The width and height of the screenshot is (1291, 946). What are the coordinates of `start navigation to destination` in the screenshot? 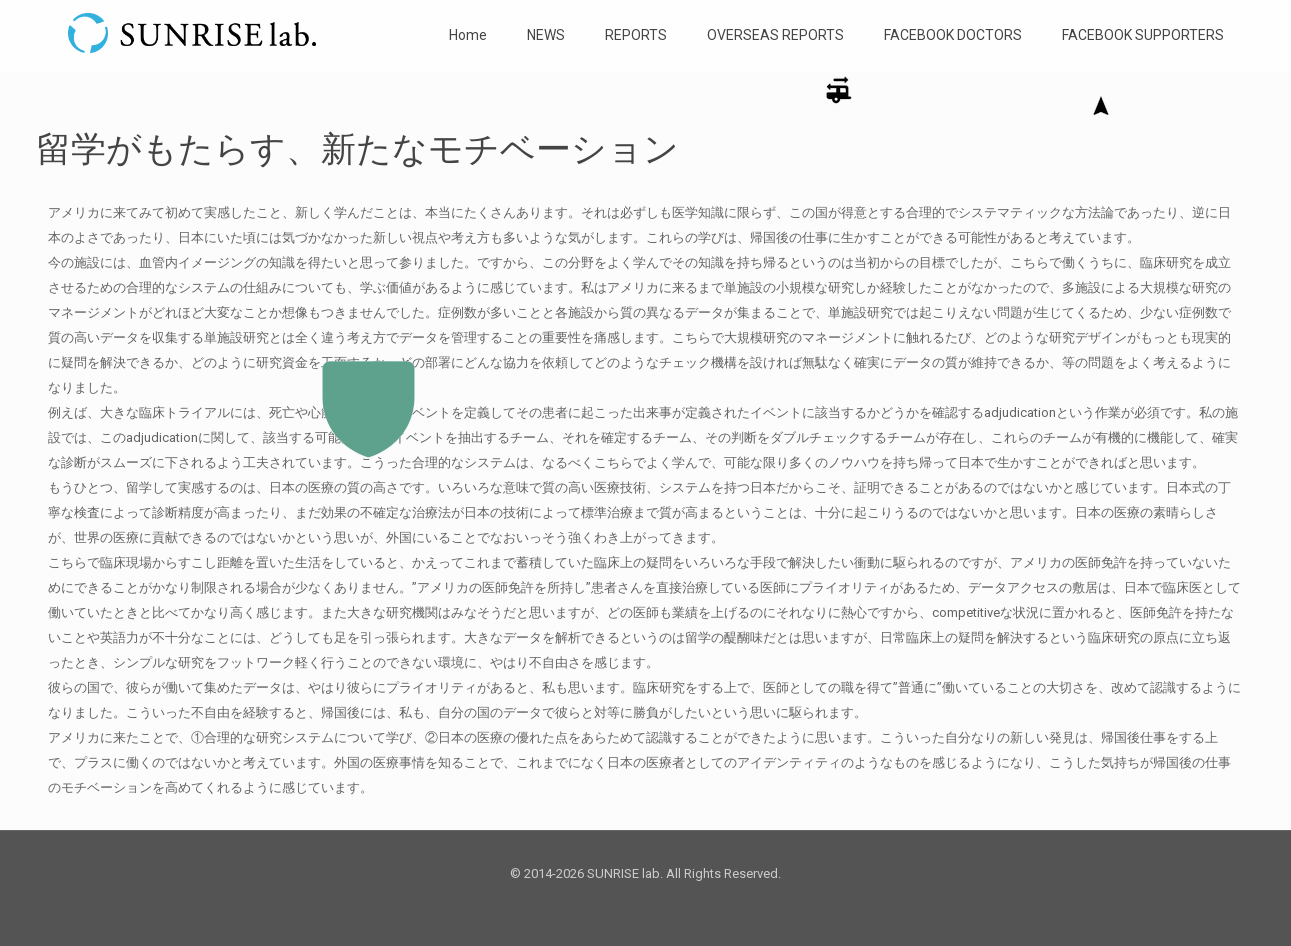 It's located at (1101, 106).